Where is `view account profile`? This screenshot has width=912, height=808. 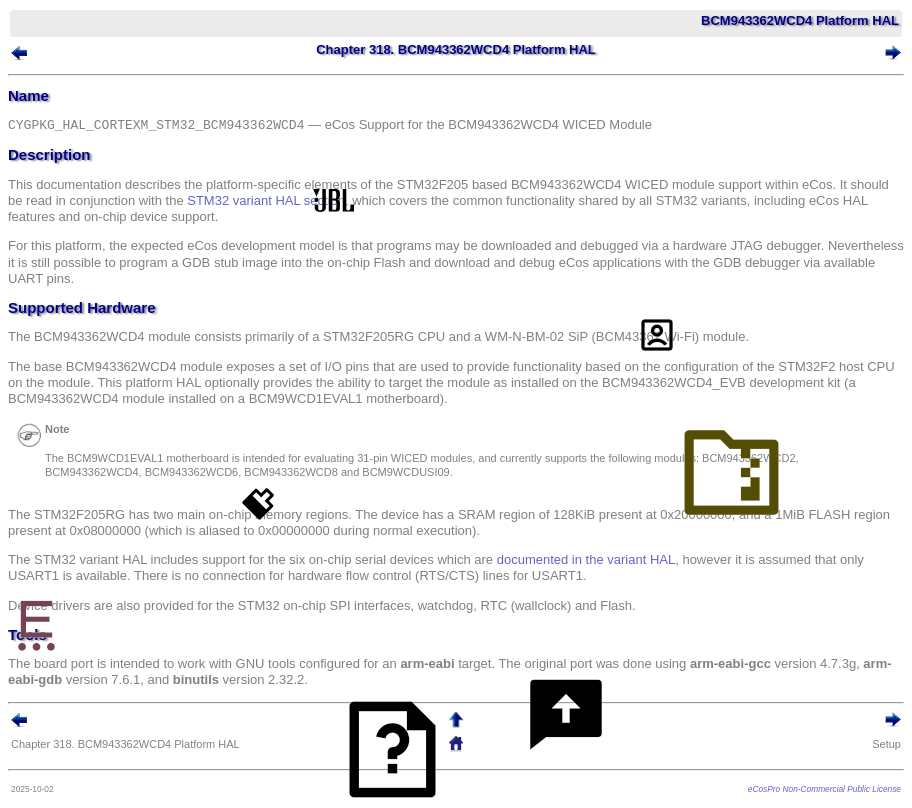
view account profile is located at coordinates (657, 335).